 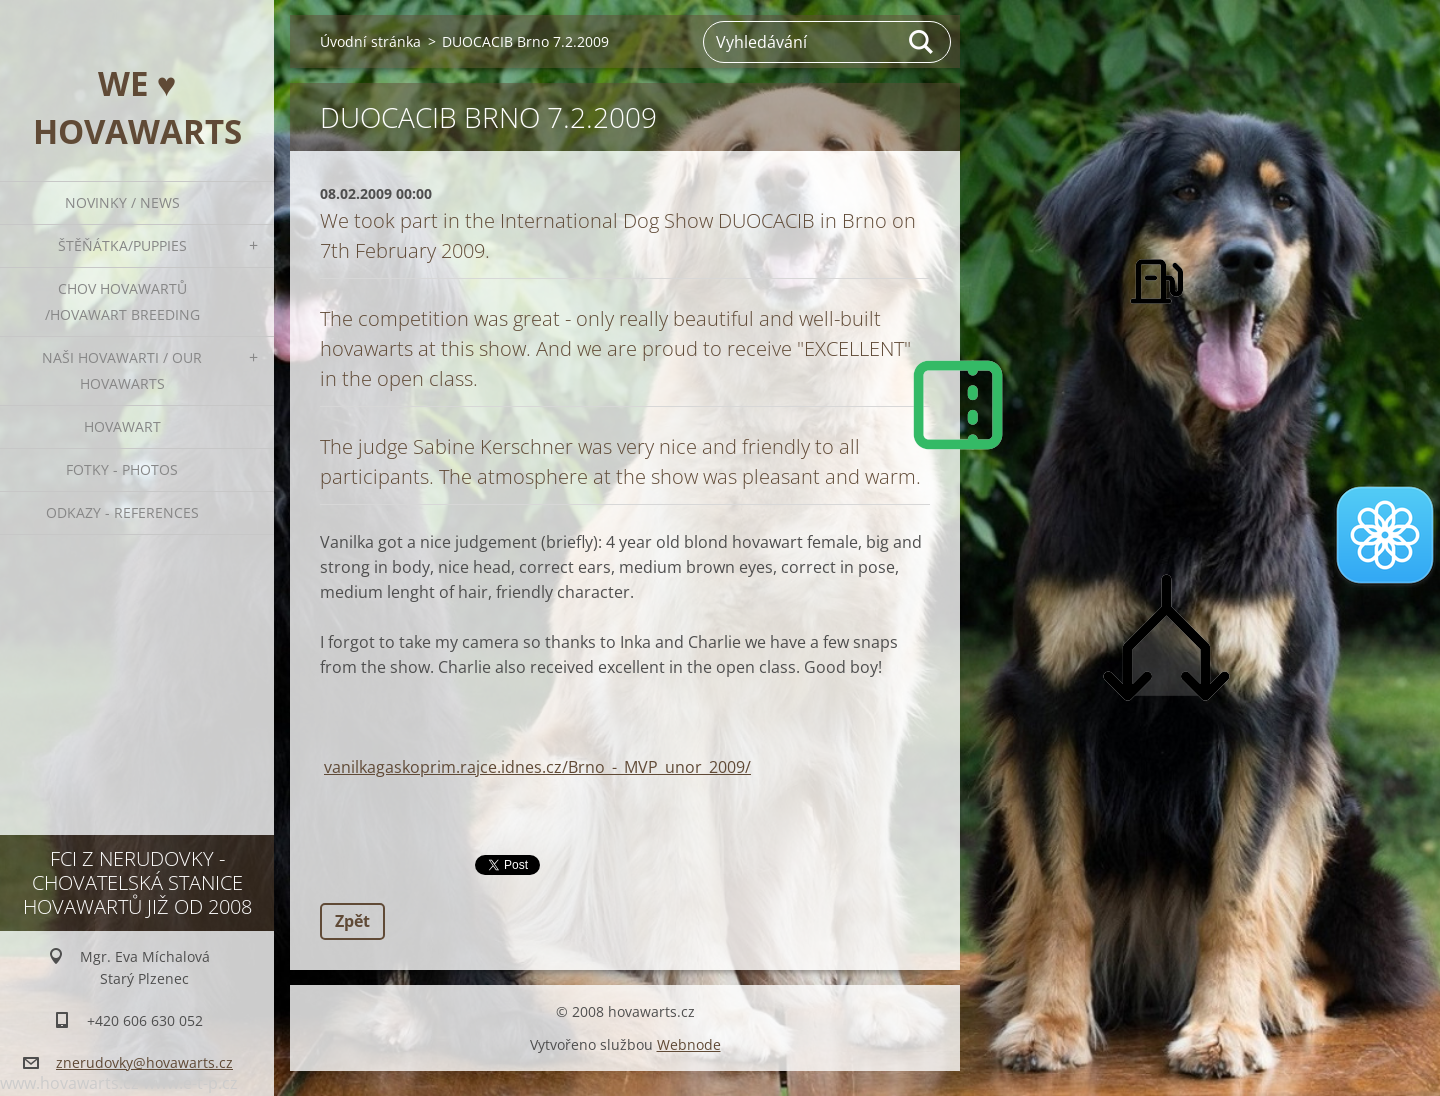 I want to click on find nearby gas stations, so click(x=1154, y=281).